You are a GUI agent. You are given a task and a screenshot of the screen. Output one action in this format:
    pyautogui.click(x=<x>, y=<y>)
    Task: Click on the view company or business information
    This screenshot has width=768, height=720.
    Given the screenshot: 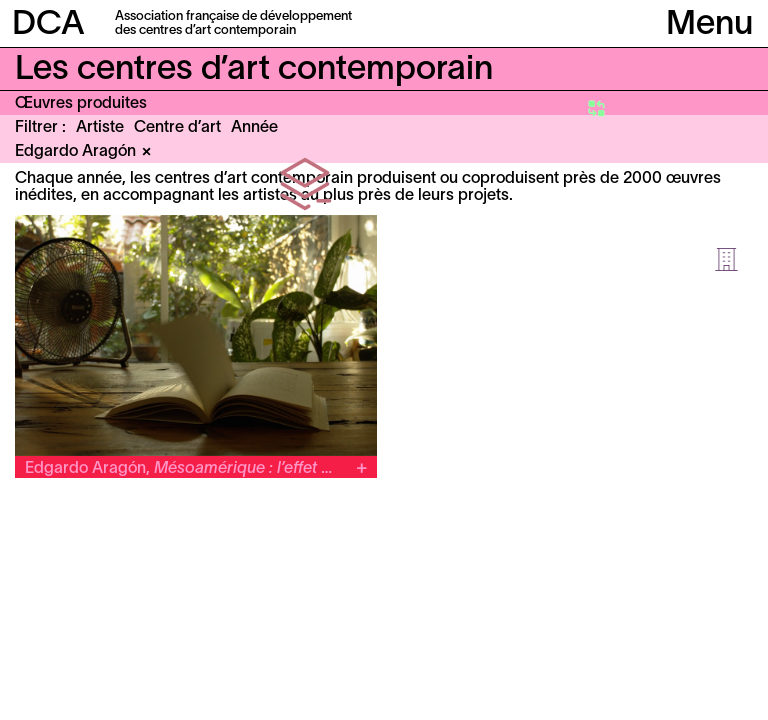 What is the action you would take?
    pyautogui.click(x=726, y=259)
    